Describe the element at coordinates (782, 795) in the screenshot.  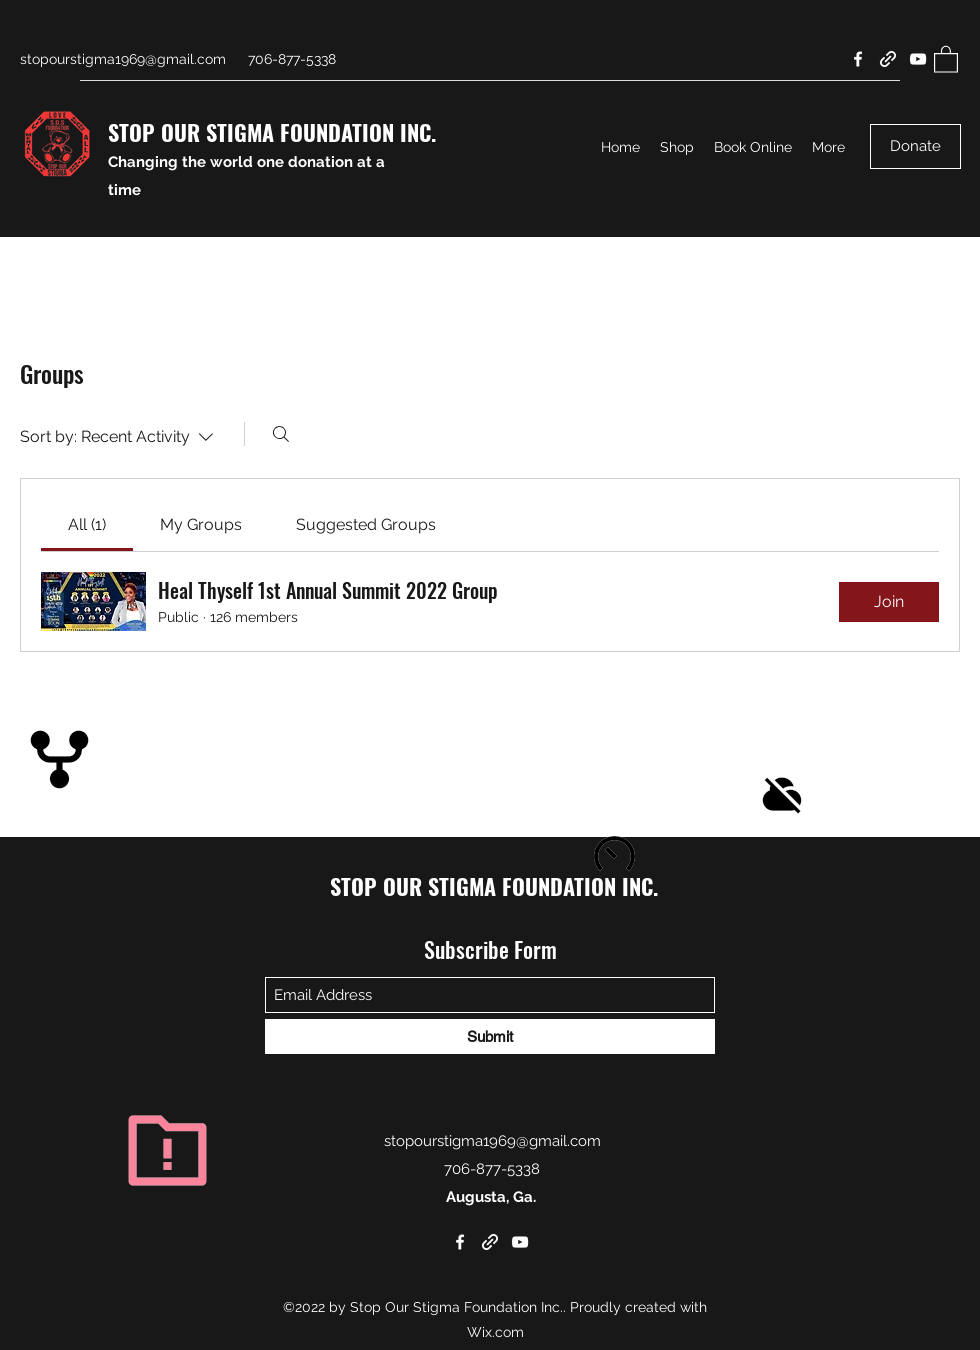
I see `cloud sync is disabled or unavailable` at that location.